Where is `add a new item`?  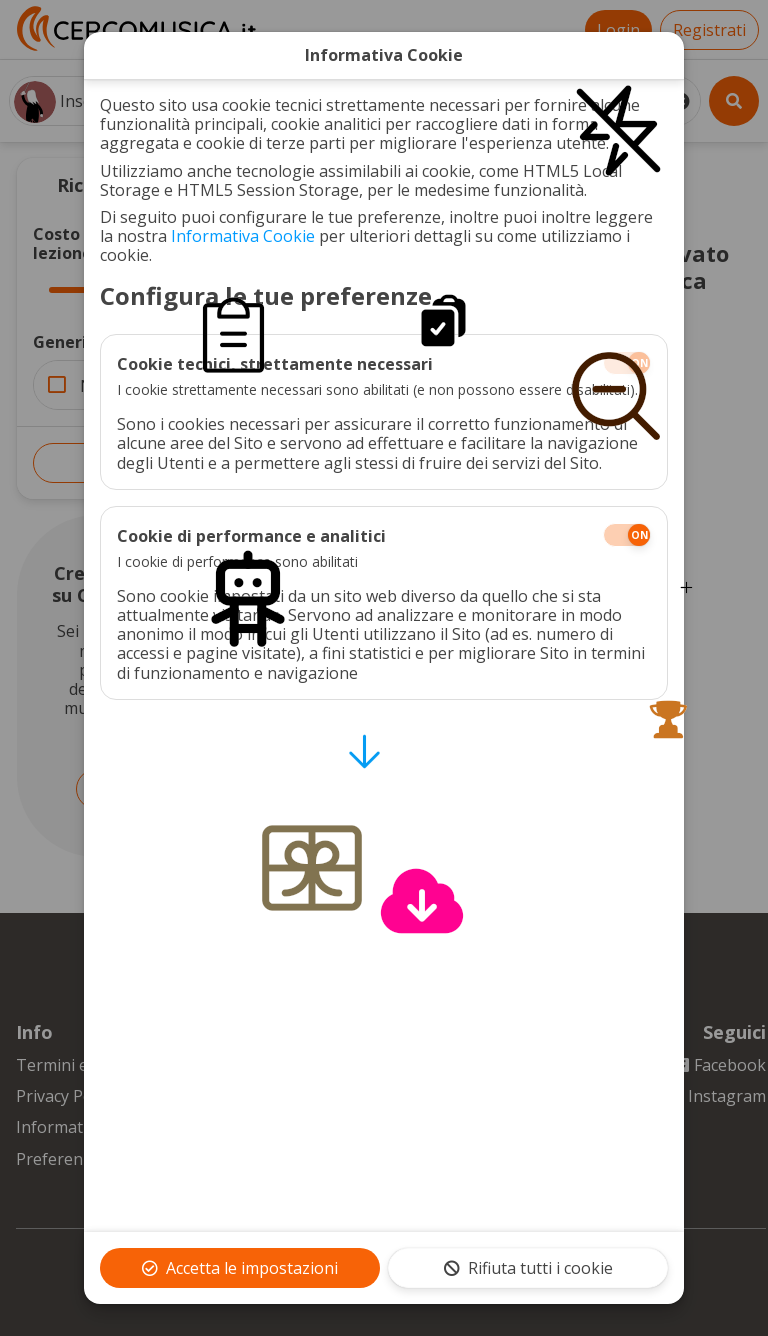
add a new item is located at coordinates (686, 587).